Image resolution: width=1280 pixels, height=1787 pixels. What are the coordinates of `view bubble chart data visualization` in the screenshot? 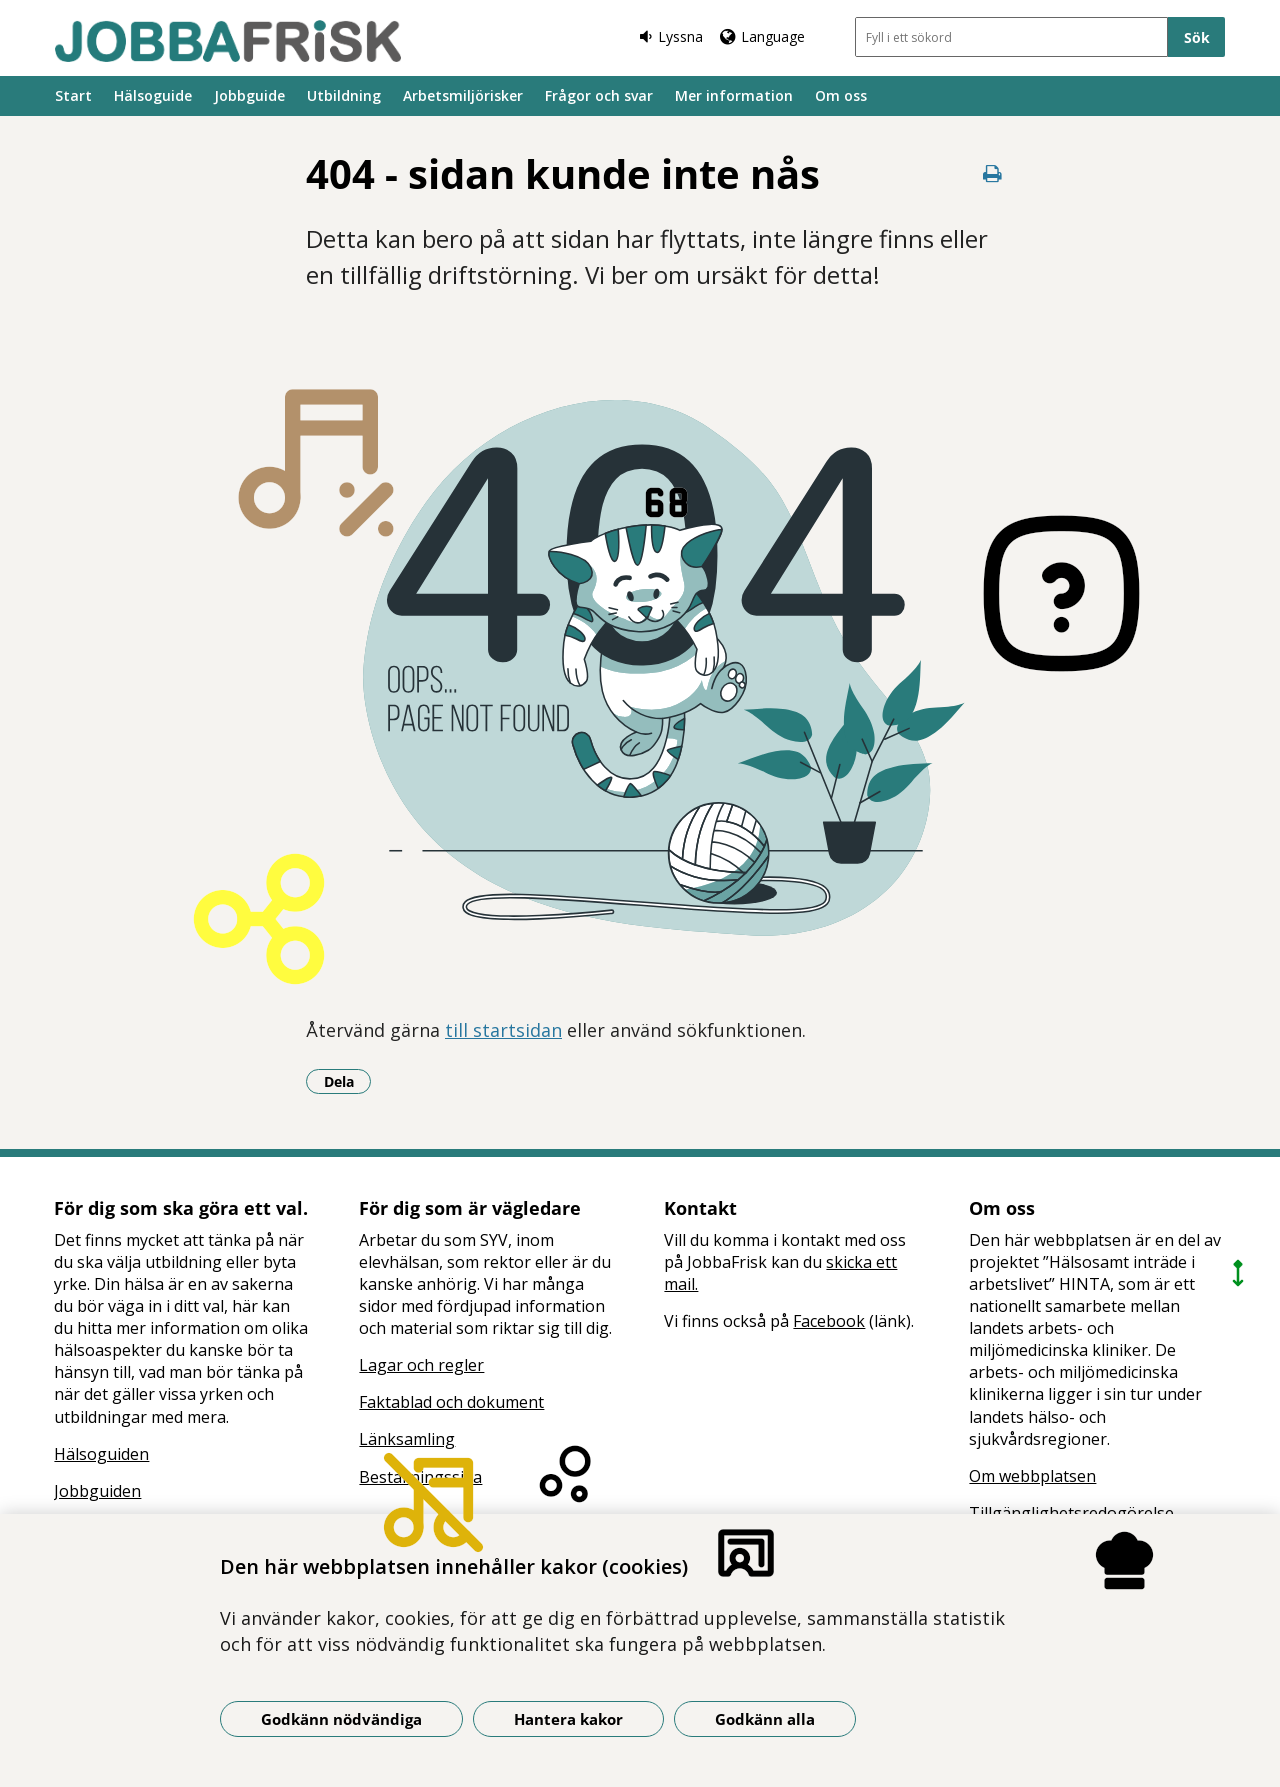 It's located at (568, 1474).